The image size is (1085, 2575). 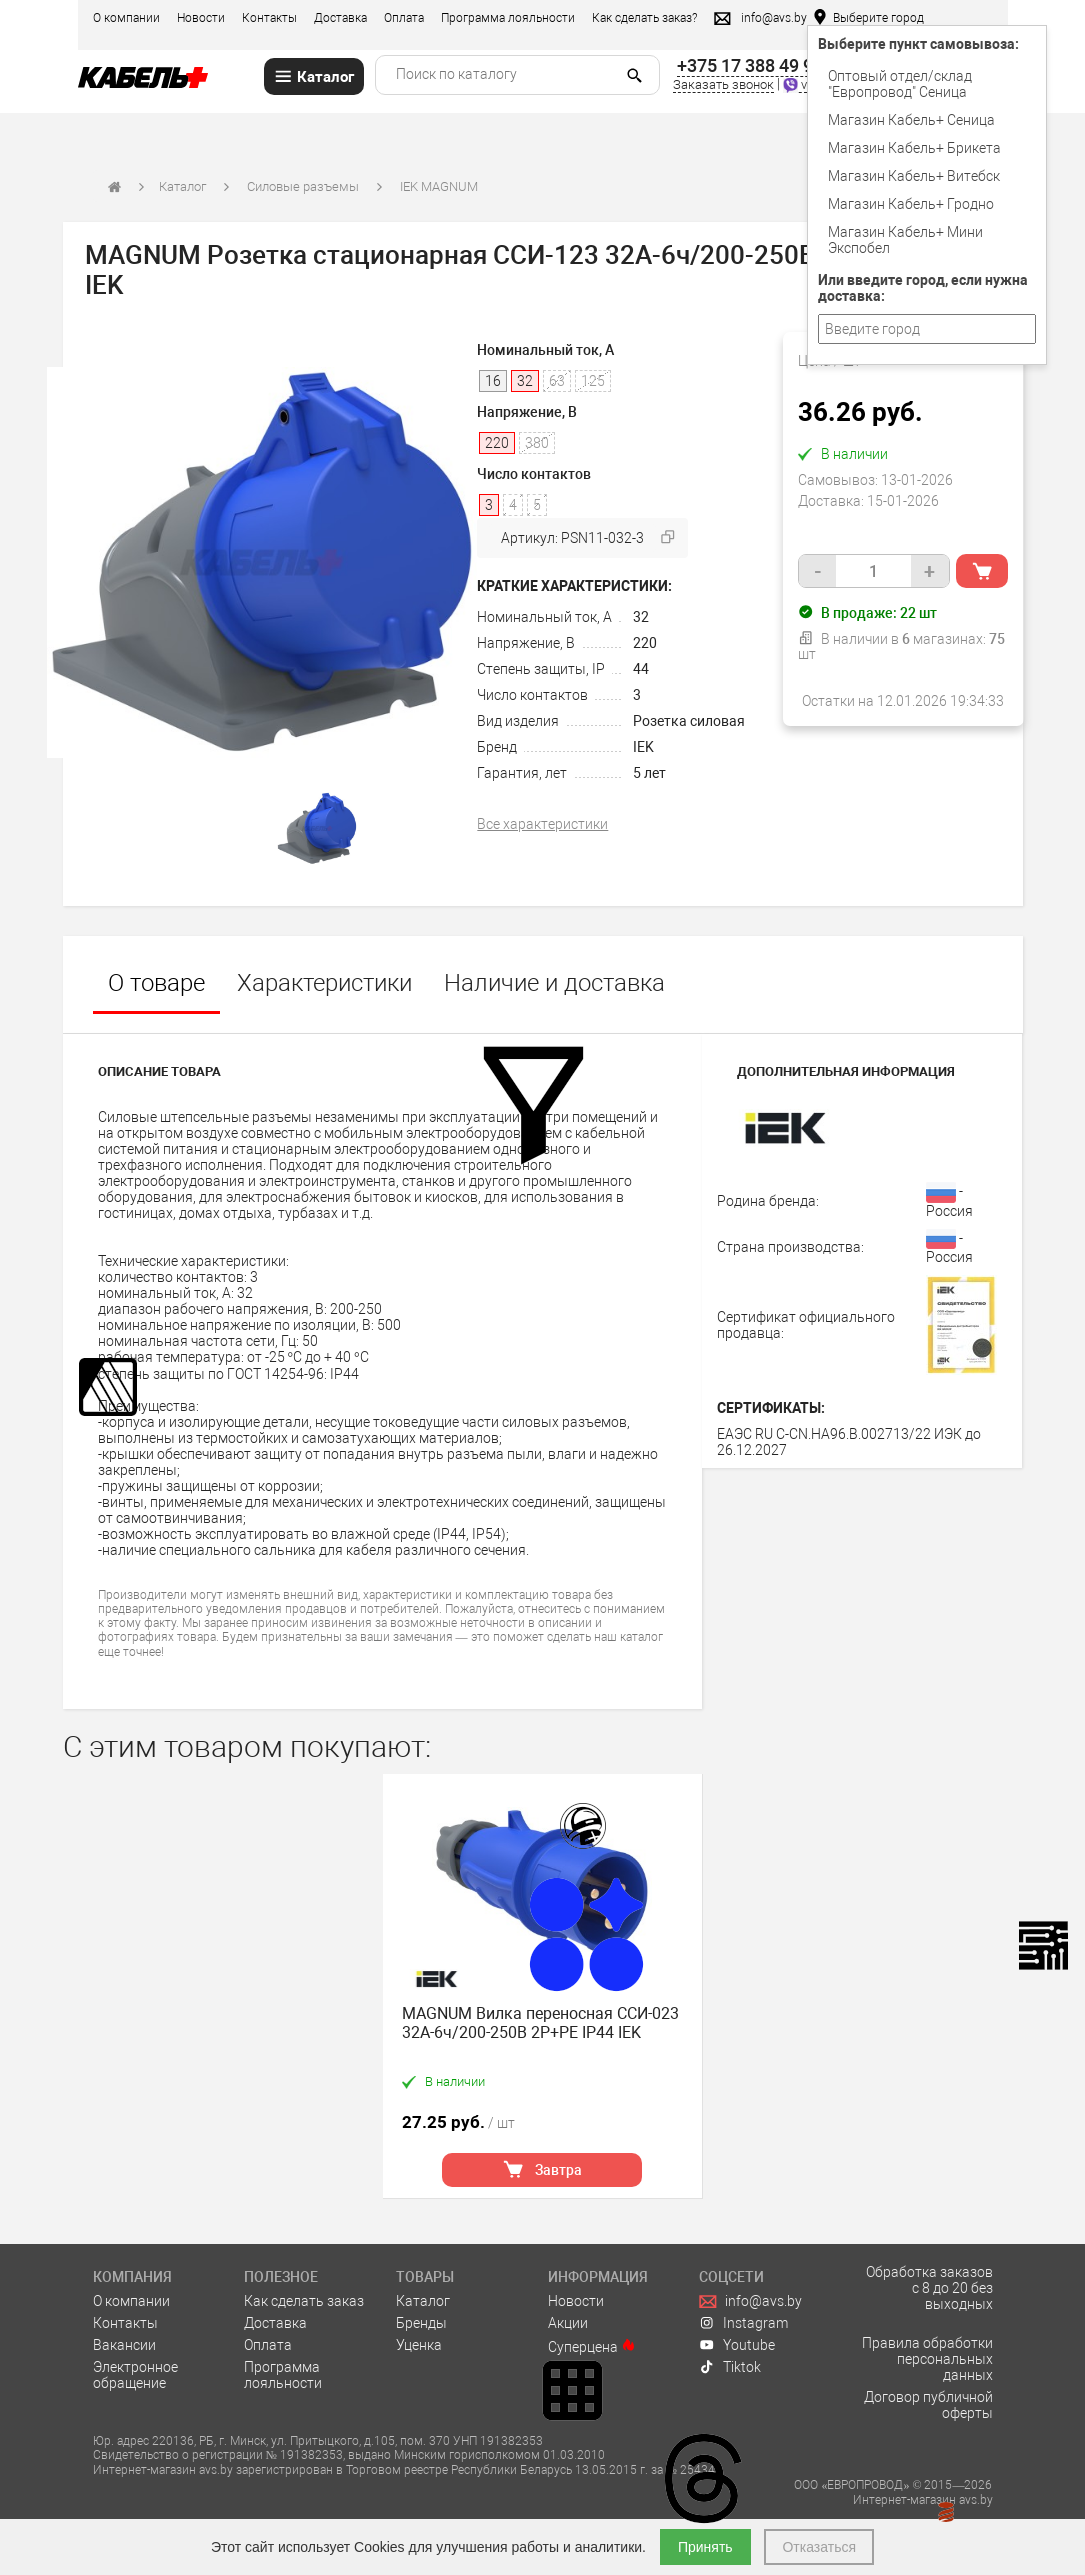 I want to click on switch to grid view, so click(x=572, y=2390).